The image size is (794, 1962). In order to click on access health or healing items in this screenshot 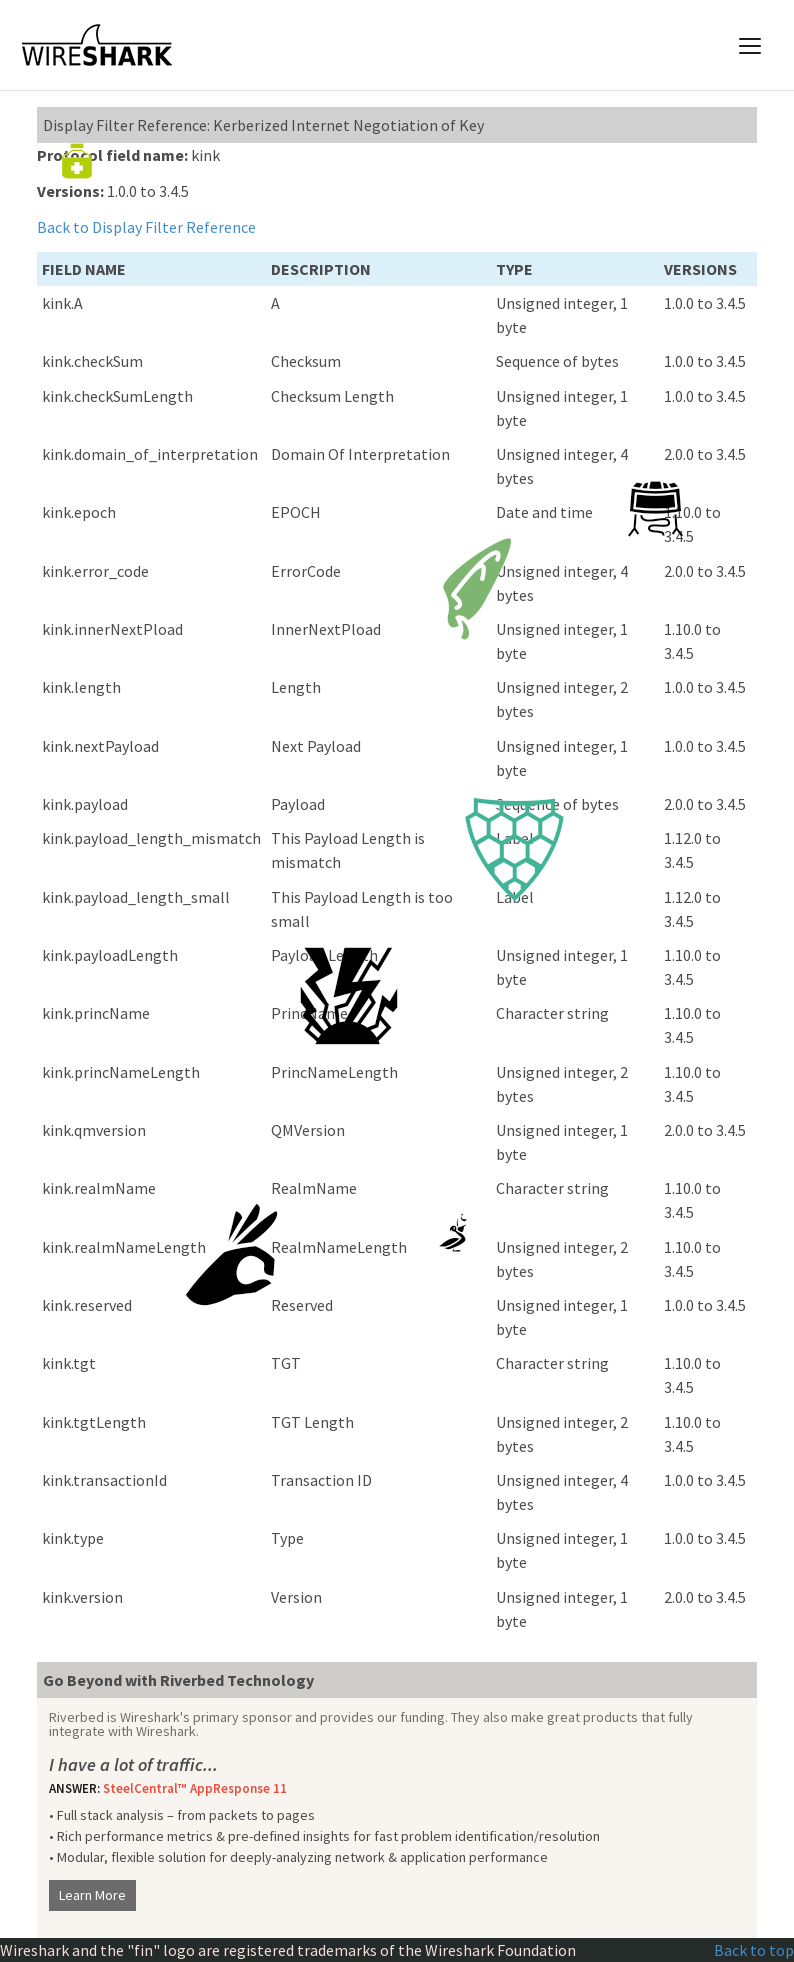, I will do `click(77, 161)`.